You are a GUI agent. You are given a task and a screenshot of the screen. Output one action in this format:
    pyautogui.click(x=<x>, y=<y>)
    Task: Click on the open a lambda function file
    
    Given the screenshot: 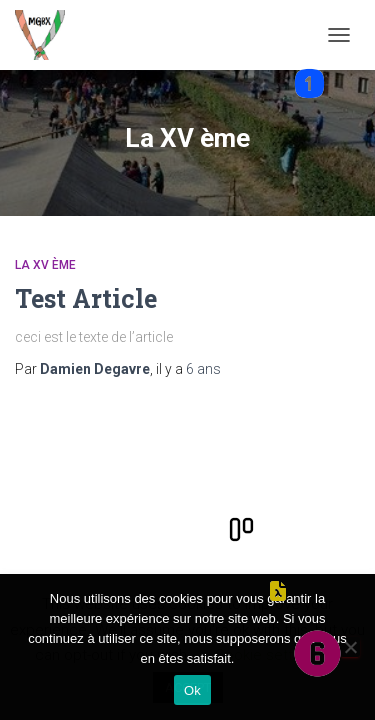 What is the action you would take?
    pyautogui.click(x=278, y=591)
    